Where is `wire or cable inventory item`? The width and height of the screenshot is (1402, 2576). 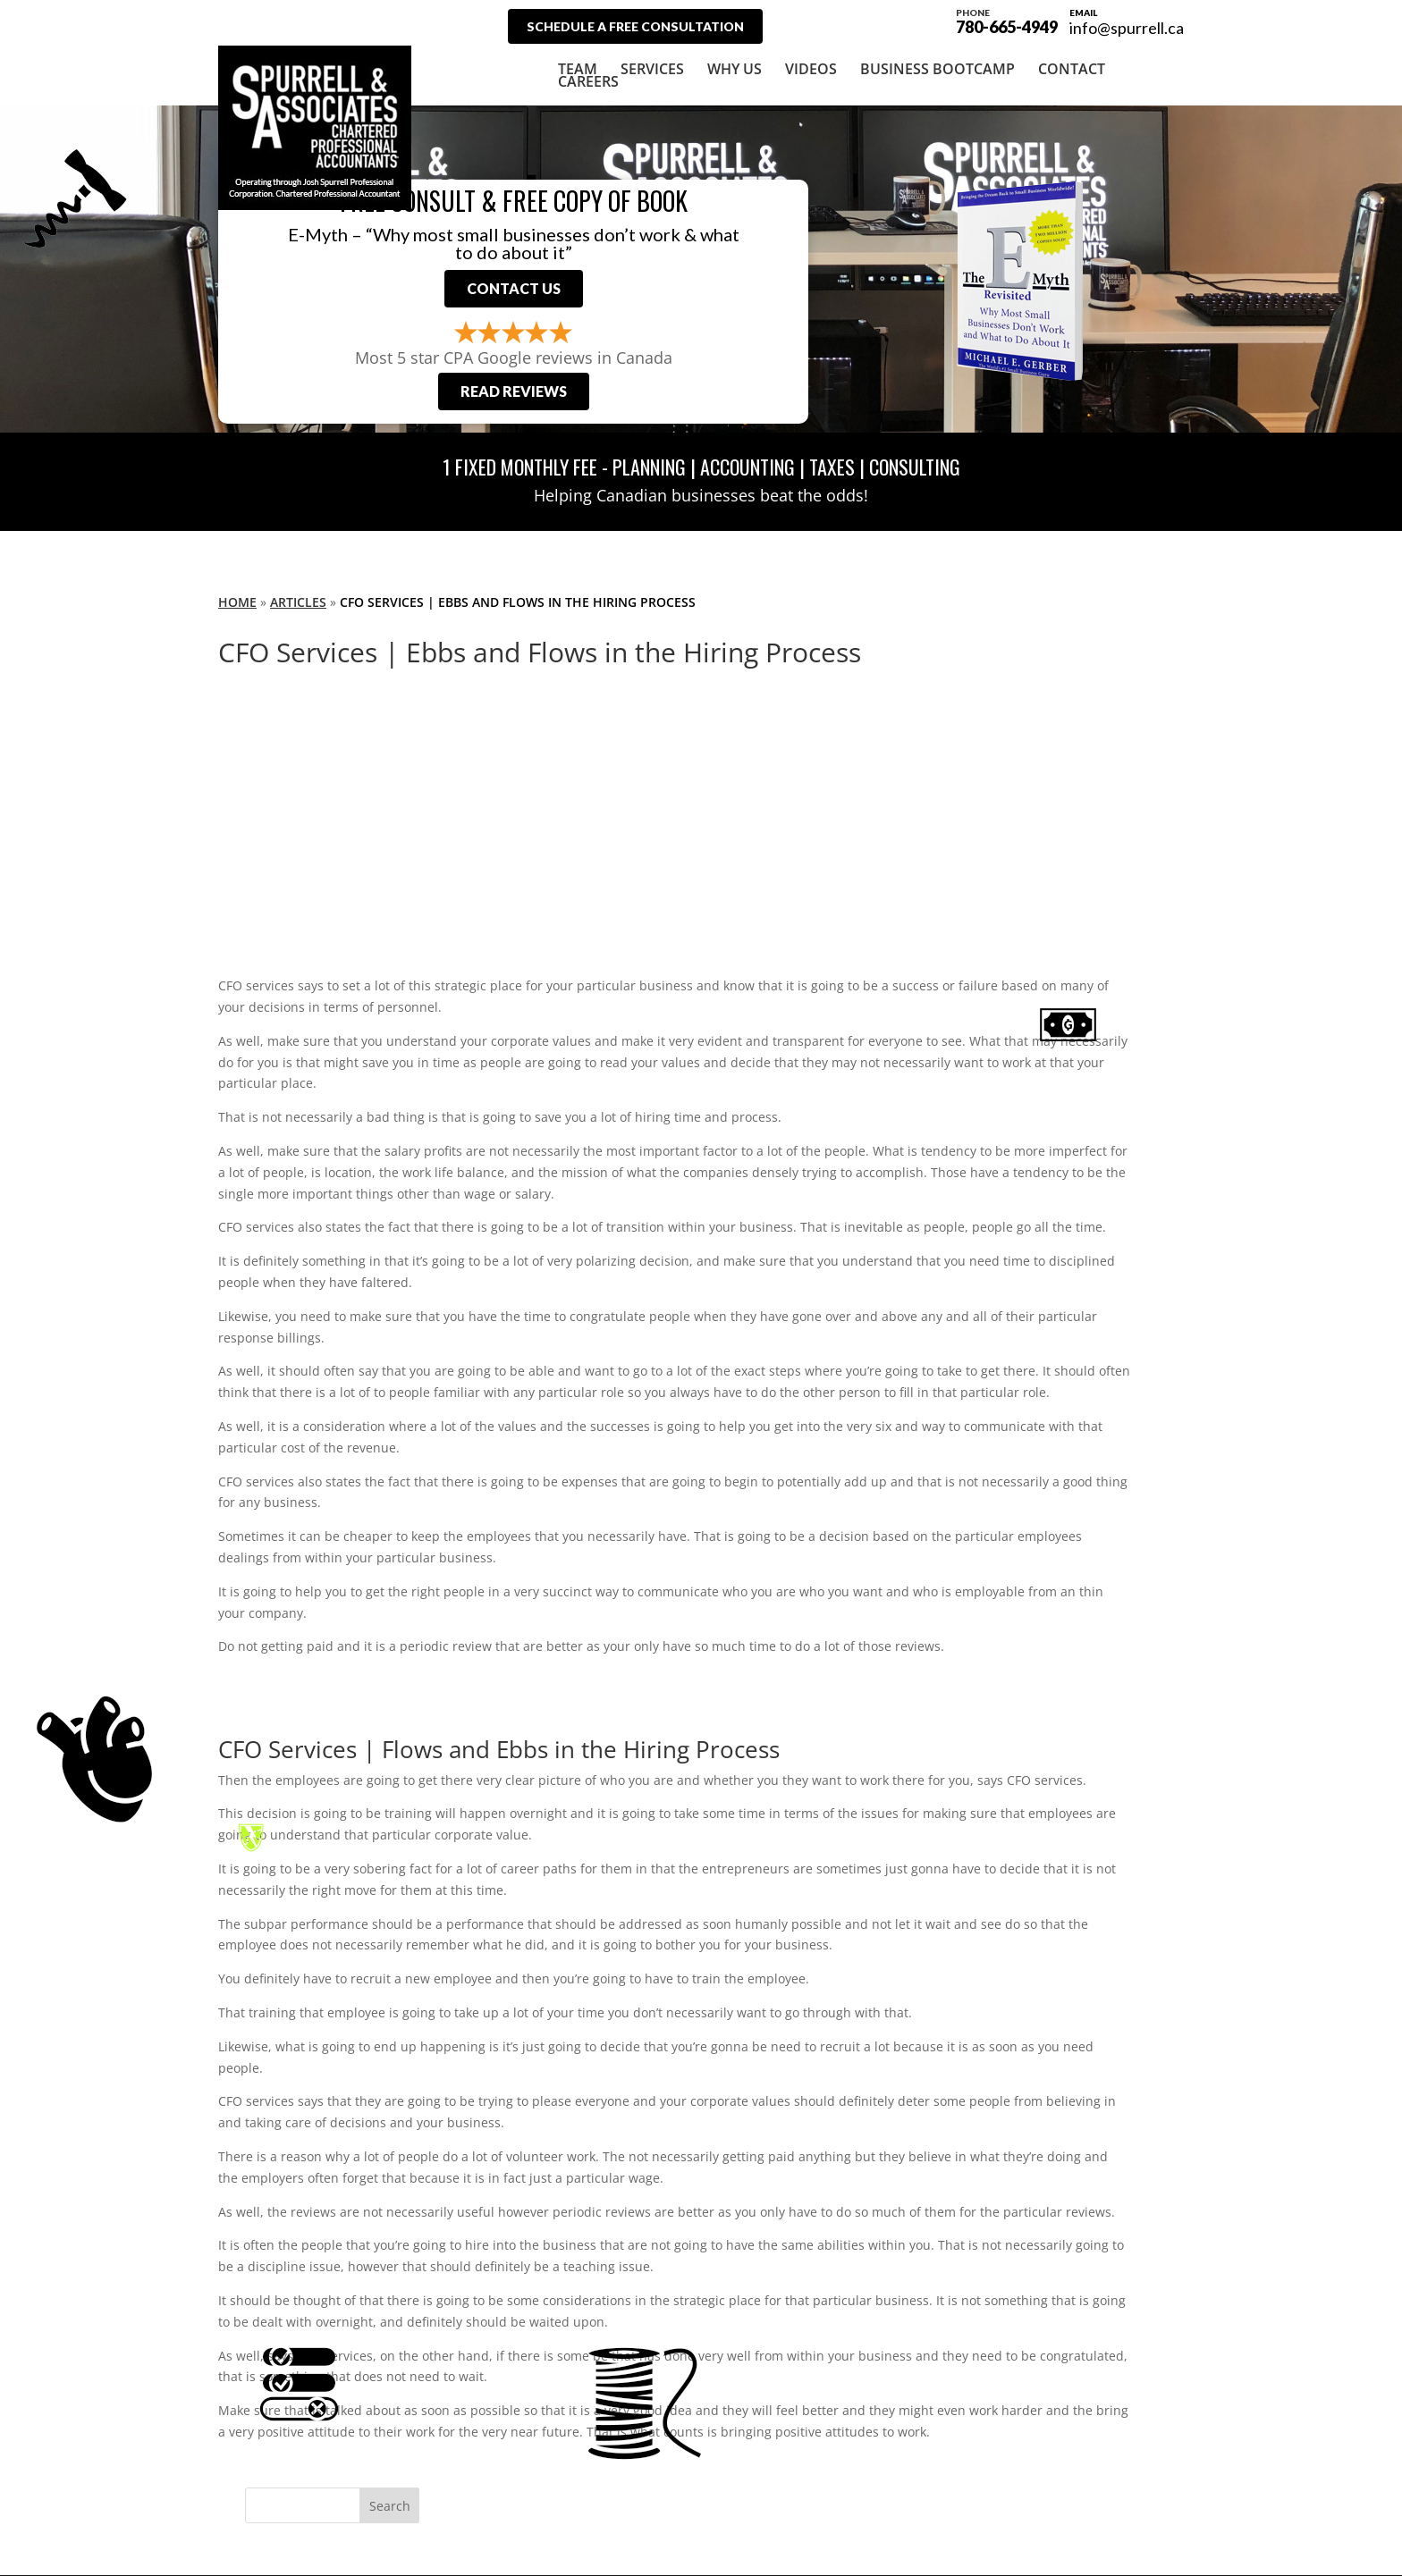 wire or cable inventory item is located at coordinates (645, 2403).